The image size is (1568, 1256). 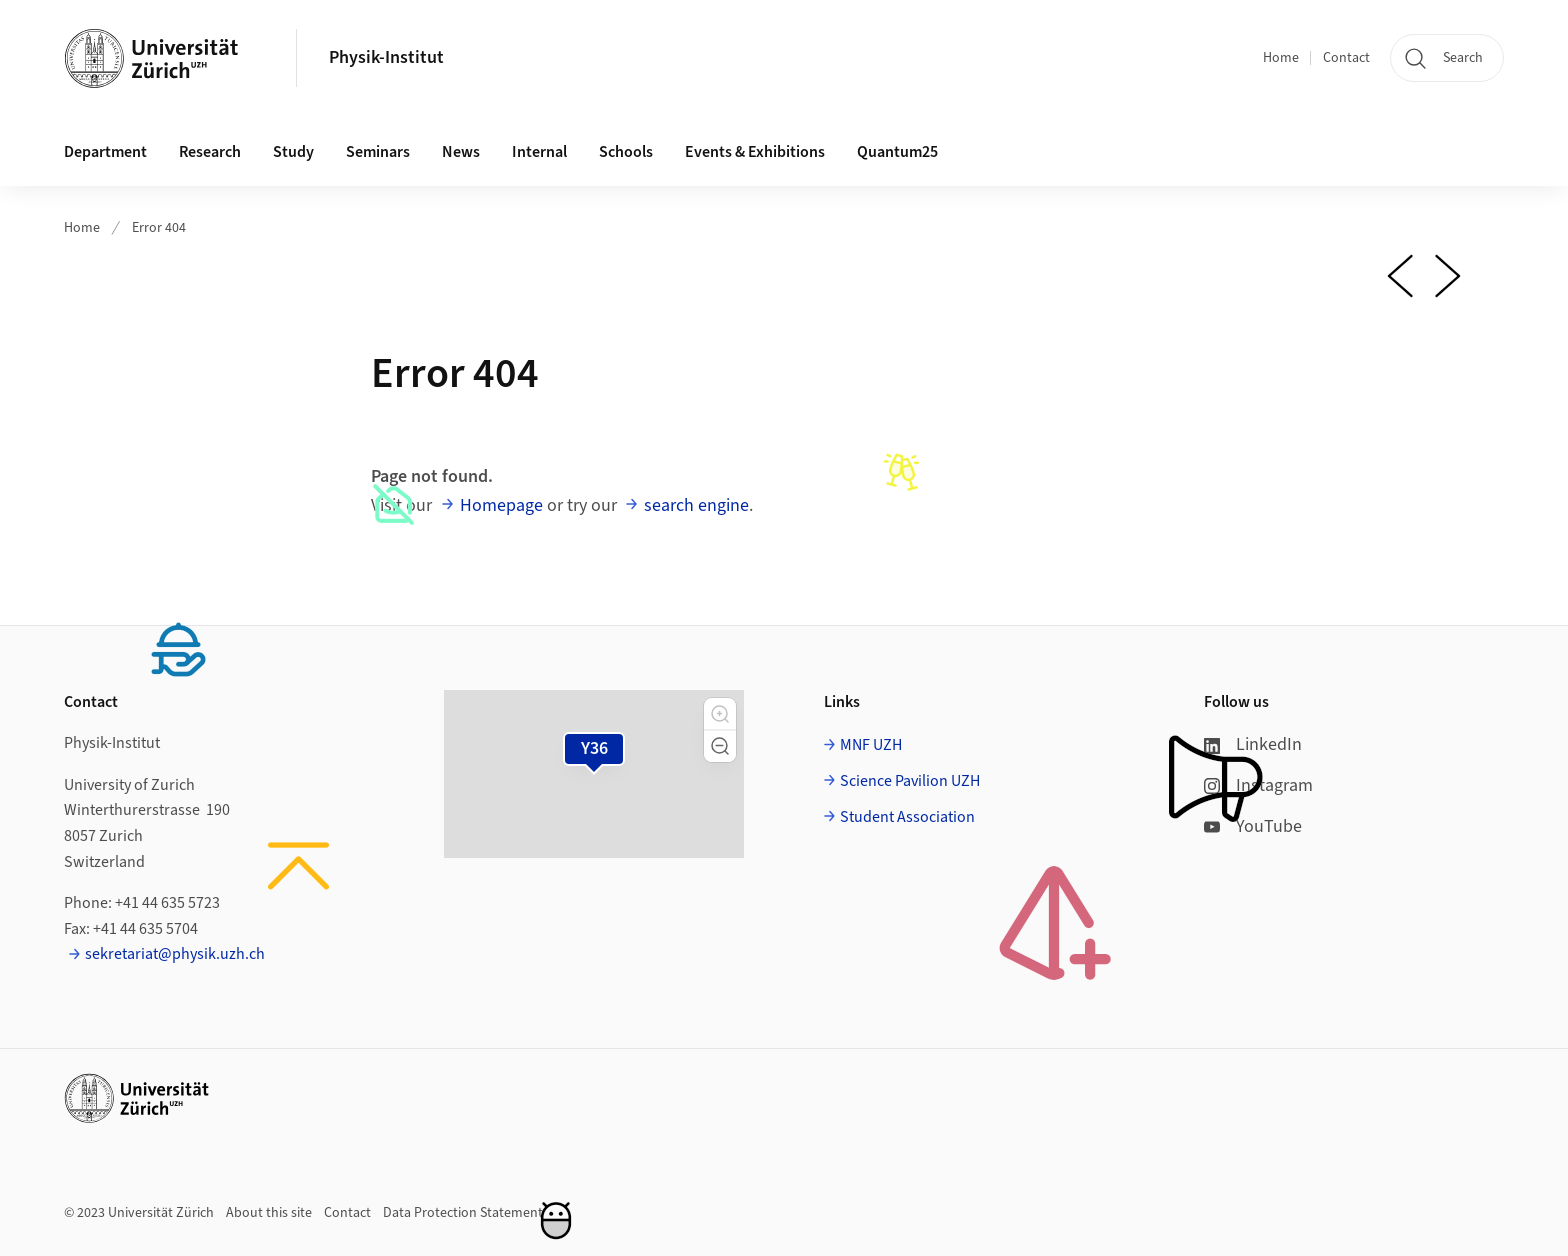 What do you see at coordinates (556, 1220) in the screenshot?
I see `android device or system settings` at bounding box center [556, 1220].